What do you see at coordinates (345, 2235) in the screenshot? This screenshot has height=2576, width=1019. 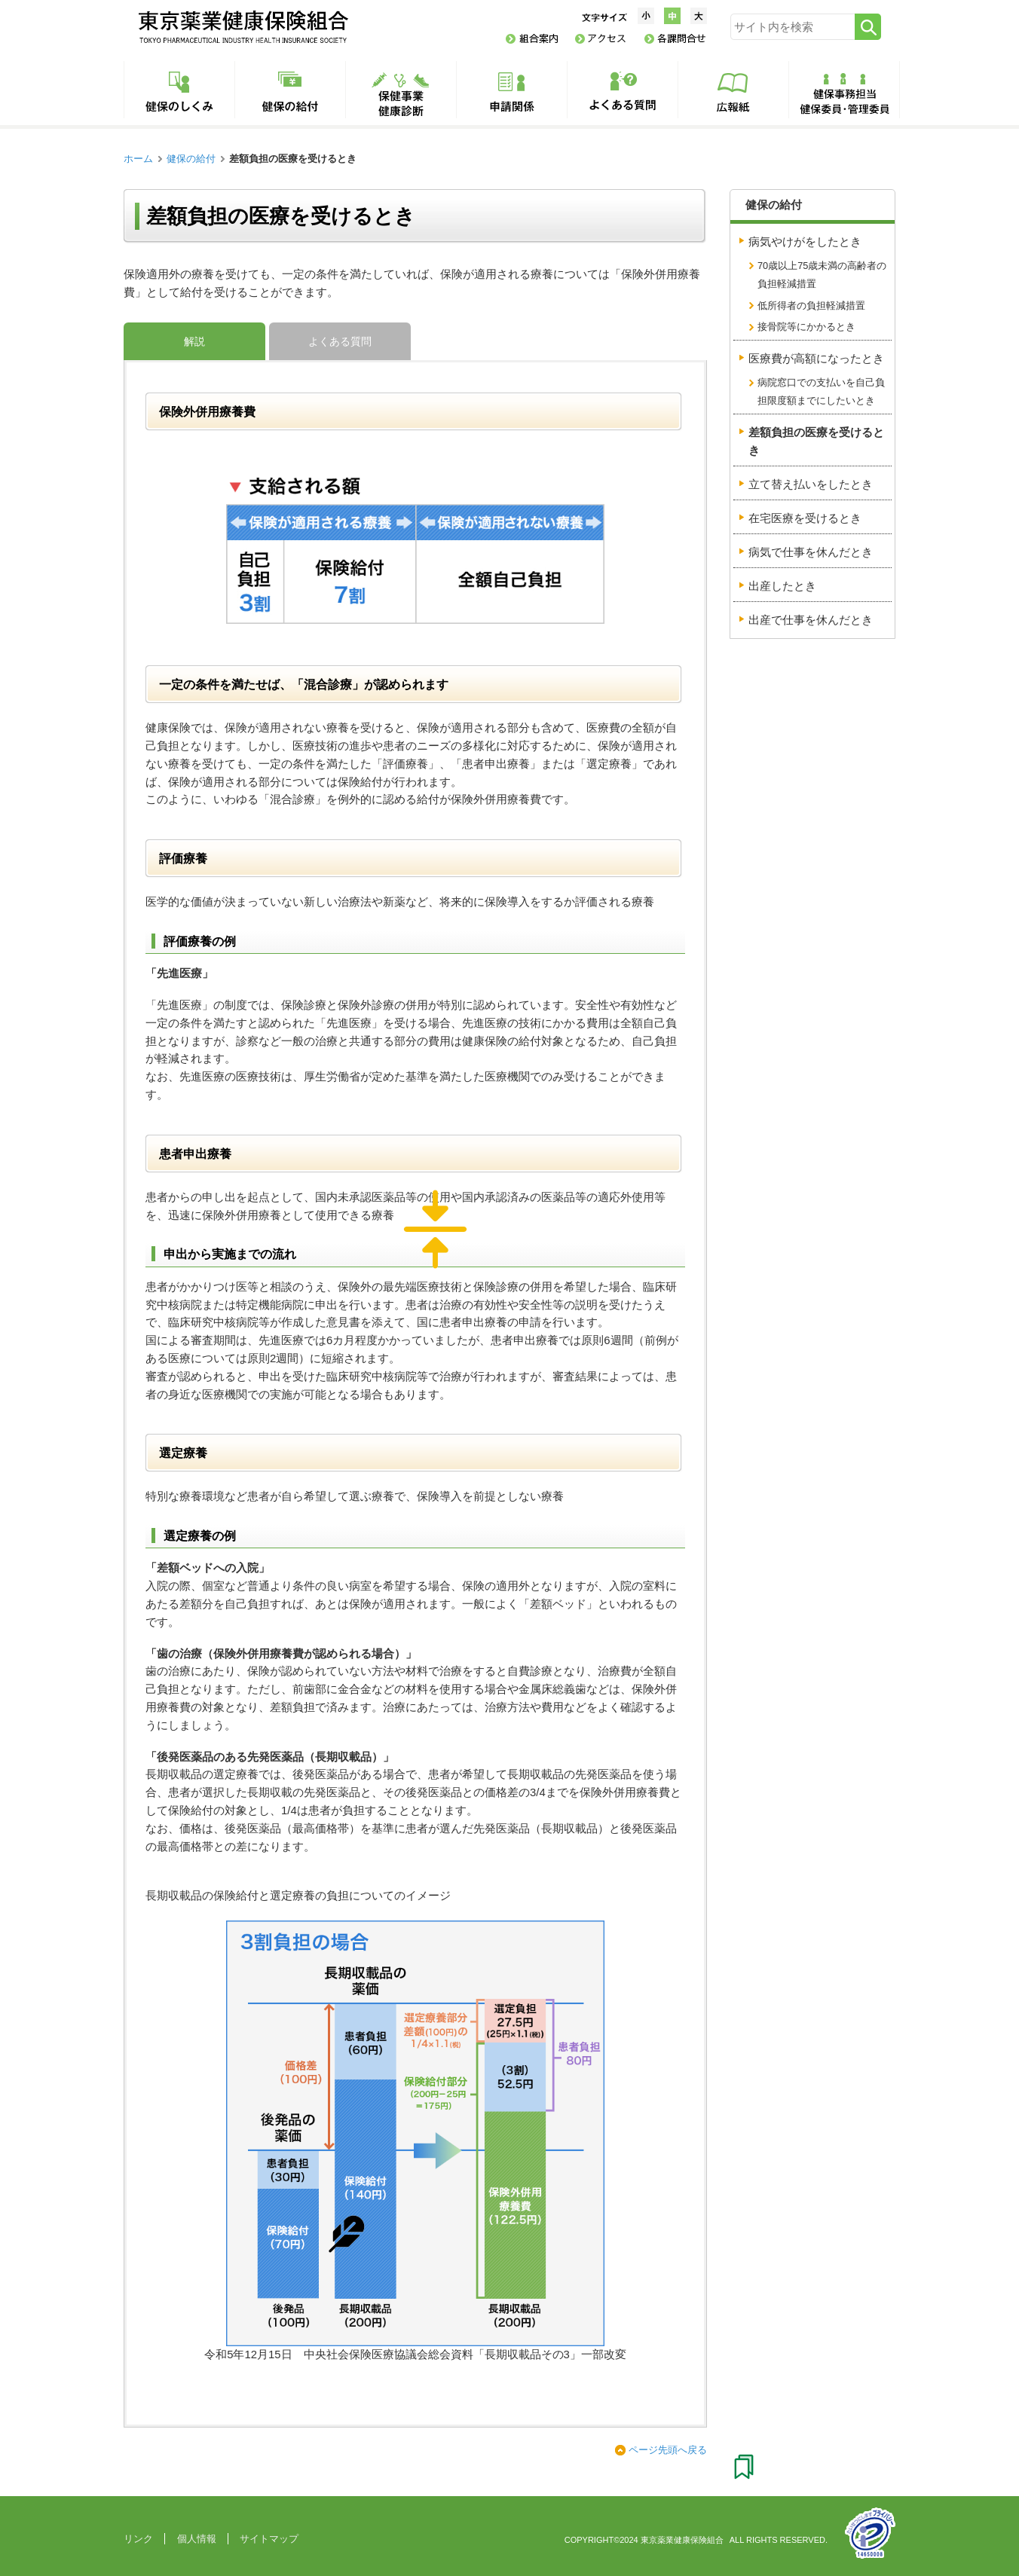 I see `compose a new post or message` at bounding box center [345, 2235].